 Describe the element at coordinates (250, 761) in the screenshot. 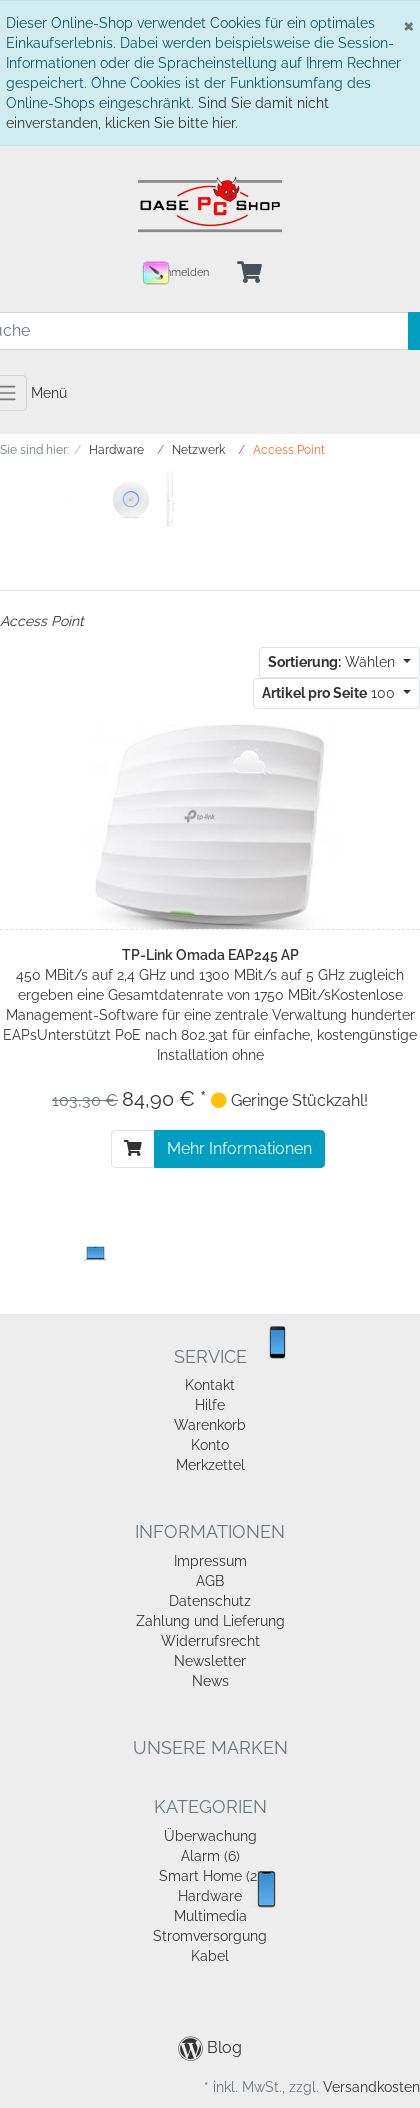

I see `indicates overcast or cloudy conditions at night` at that location.